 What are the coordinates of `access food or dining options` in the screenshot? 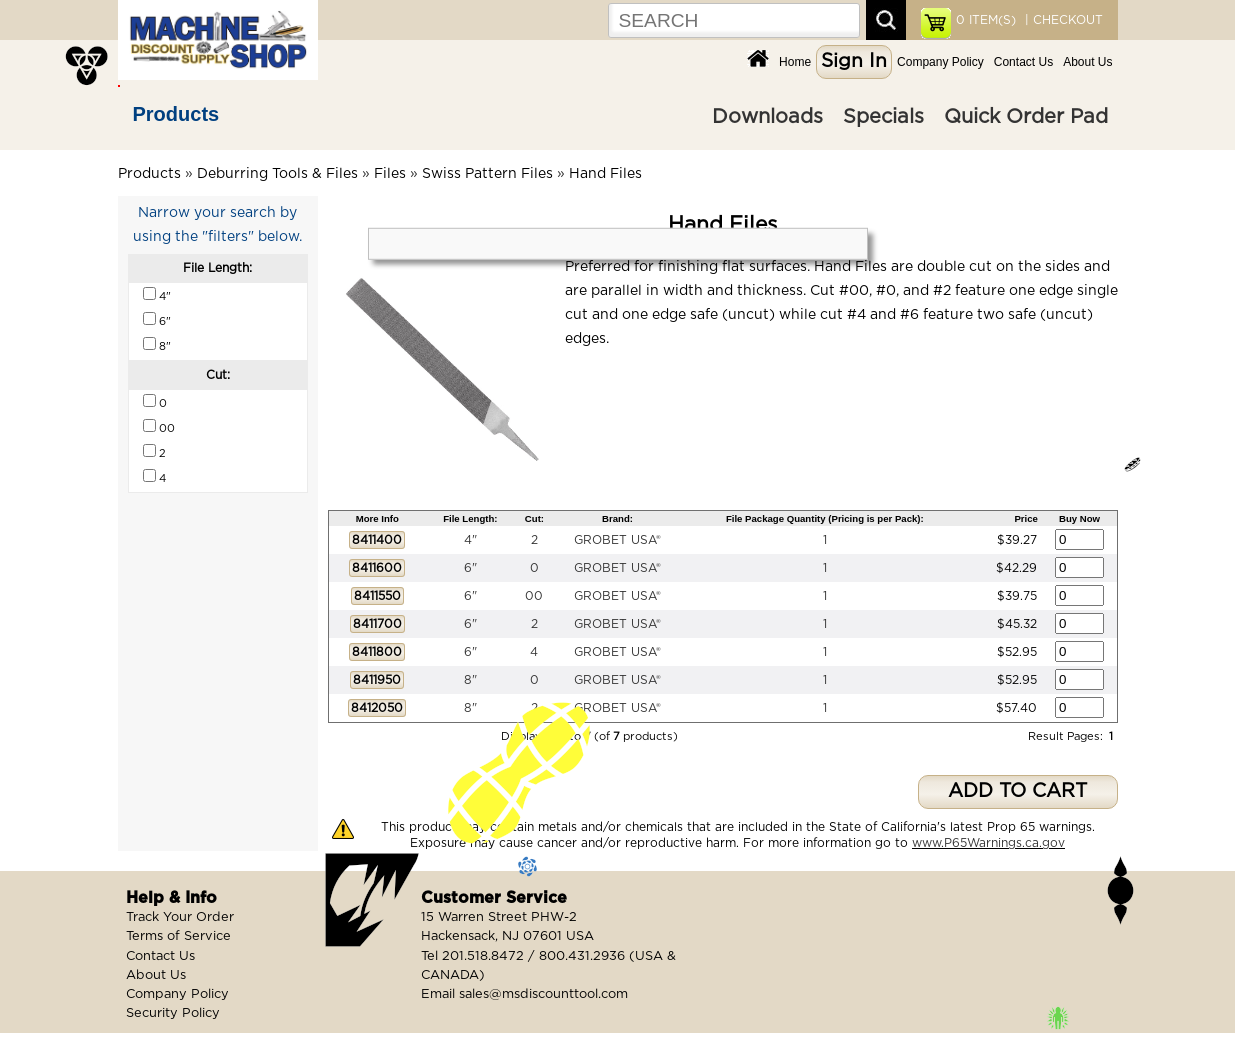 It's located at (1132, 464).